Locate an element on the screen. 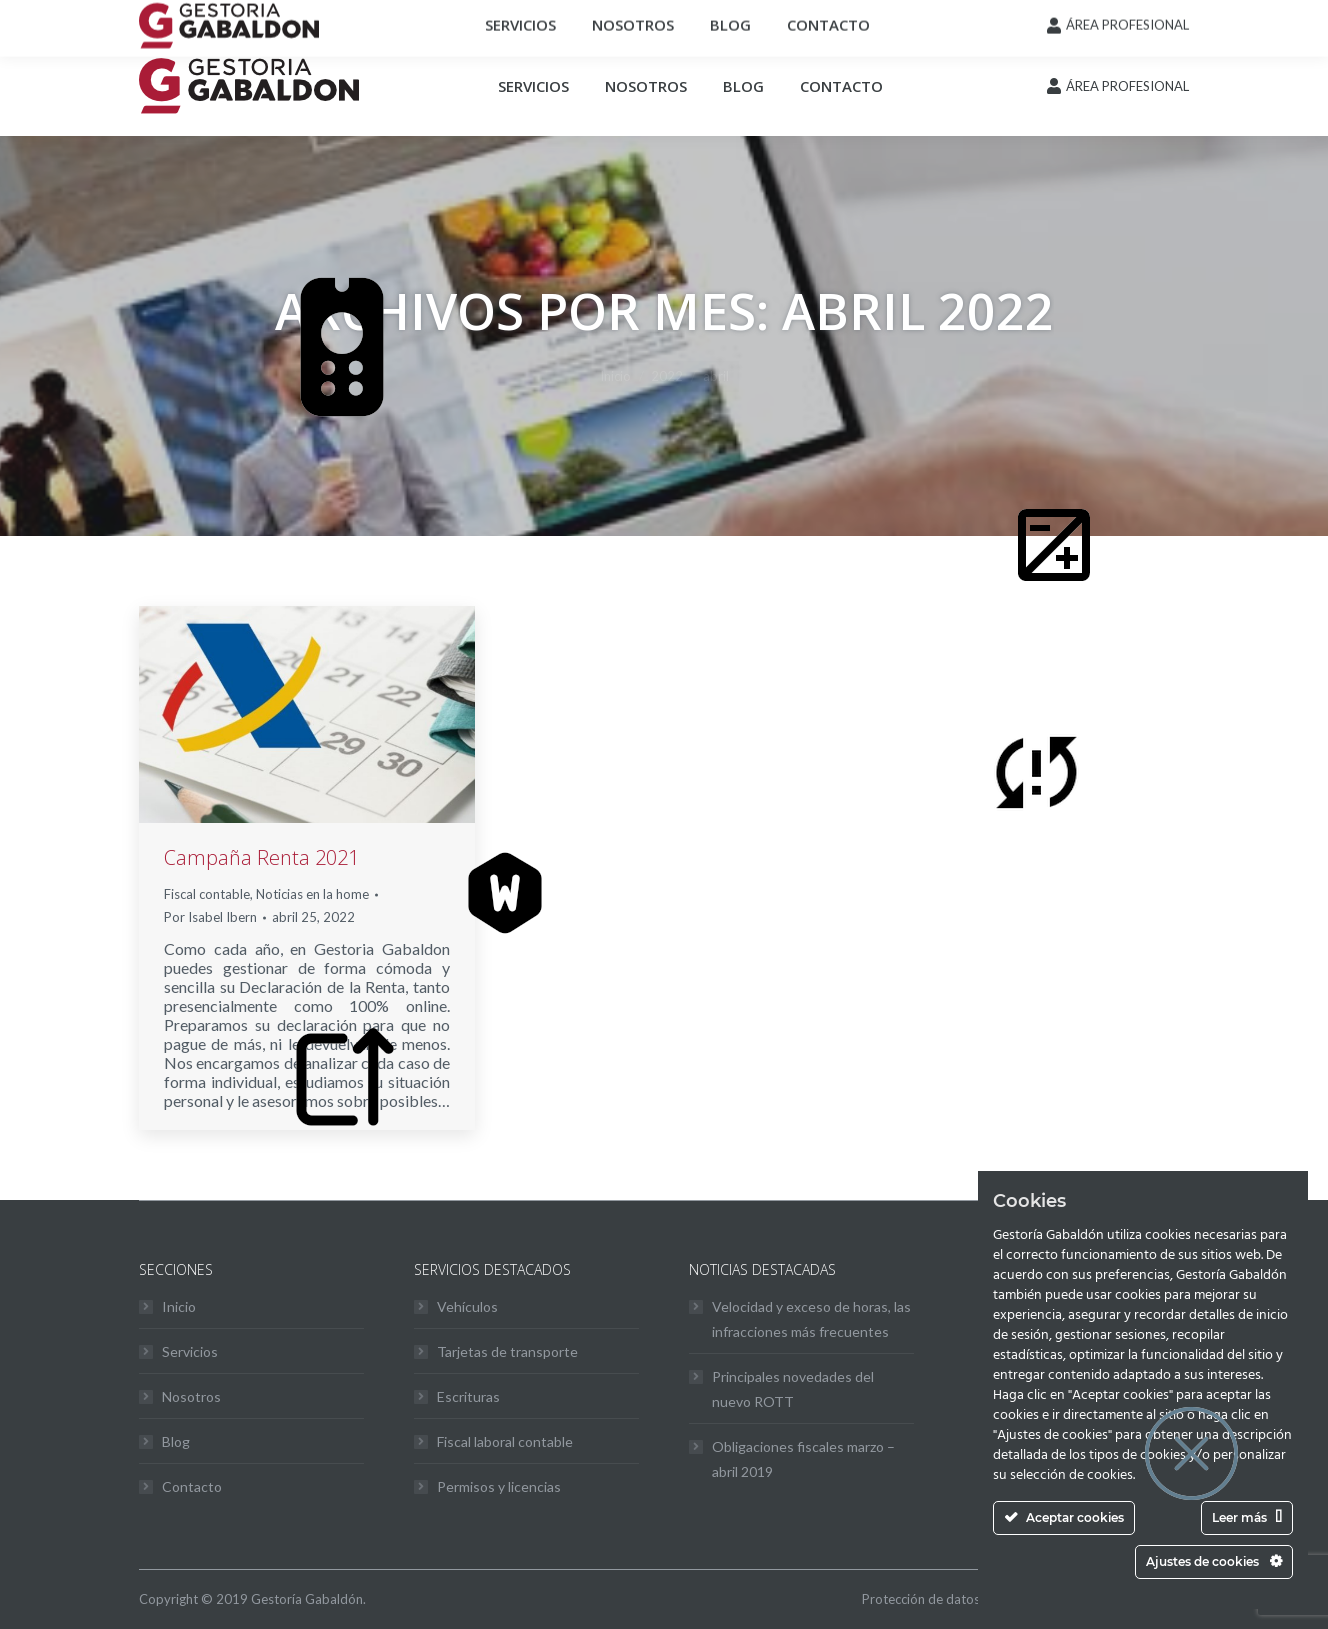  access wallet or payment features is located at coordinates (505, 893).